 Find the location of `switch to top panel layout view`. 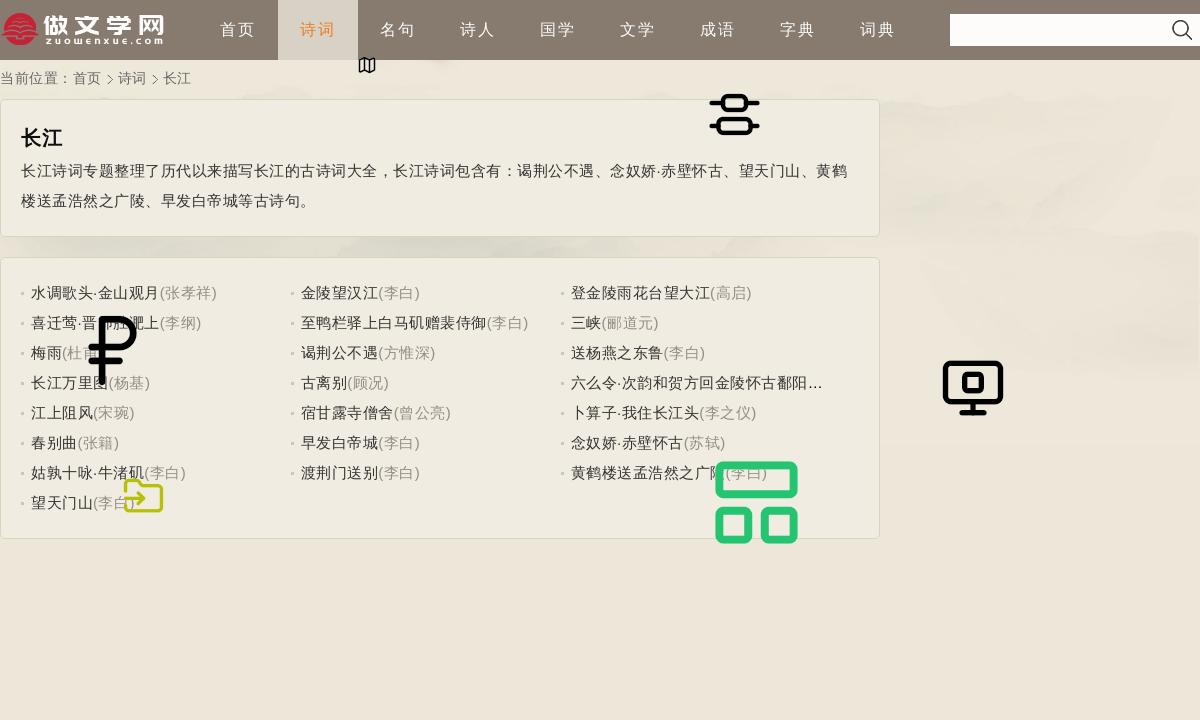

switch to top panel layout view is located at coordinates (756, 502).